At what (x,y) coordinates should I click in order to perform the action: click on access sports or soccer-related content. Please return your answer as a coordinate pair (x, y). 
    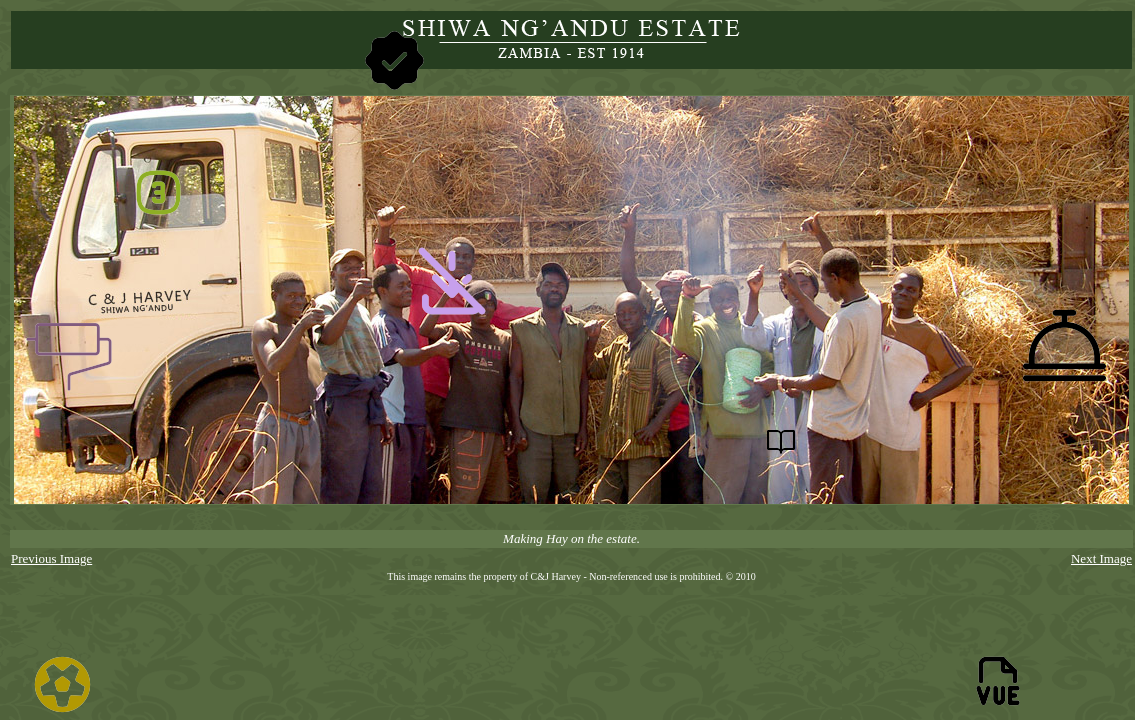
    Looking at the image, I should click on (62, 684).